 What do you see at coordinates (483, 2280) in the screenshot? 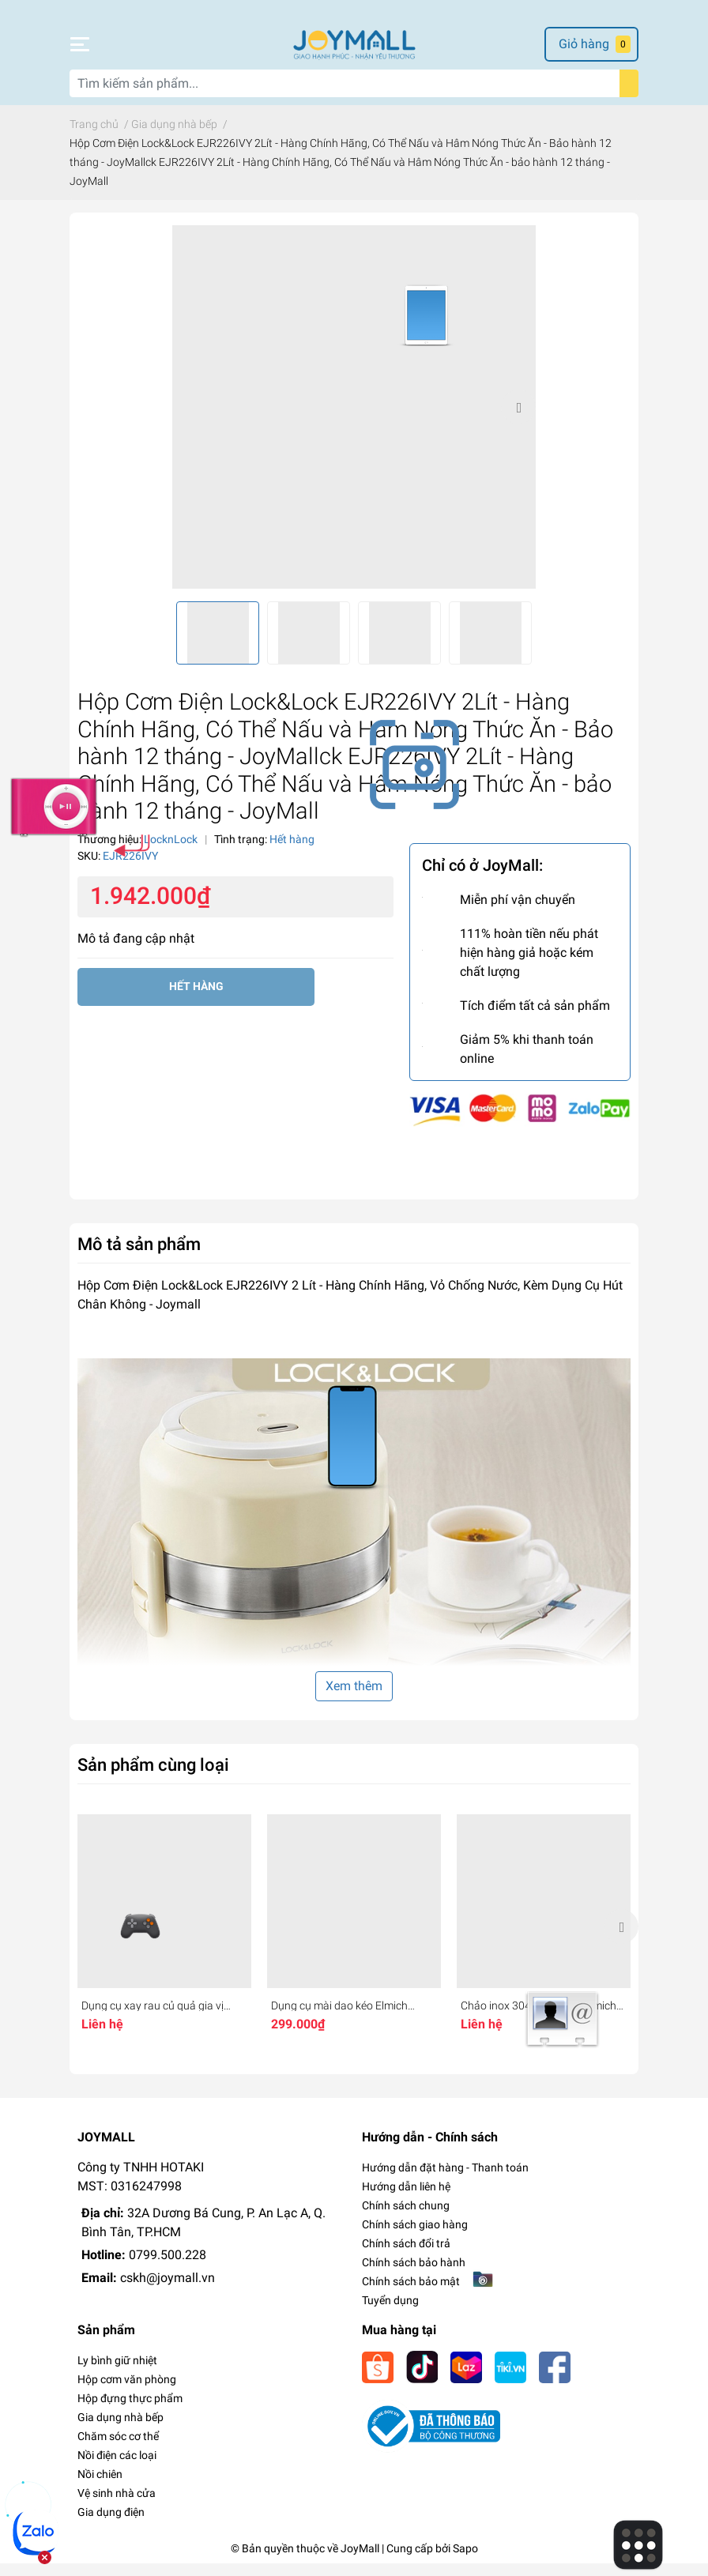
I see `open ubisoft connect game files folder` at bounding box center [483, 2280].